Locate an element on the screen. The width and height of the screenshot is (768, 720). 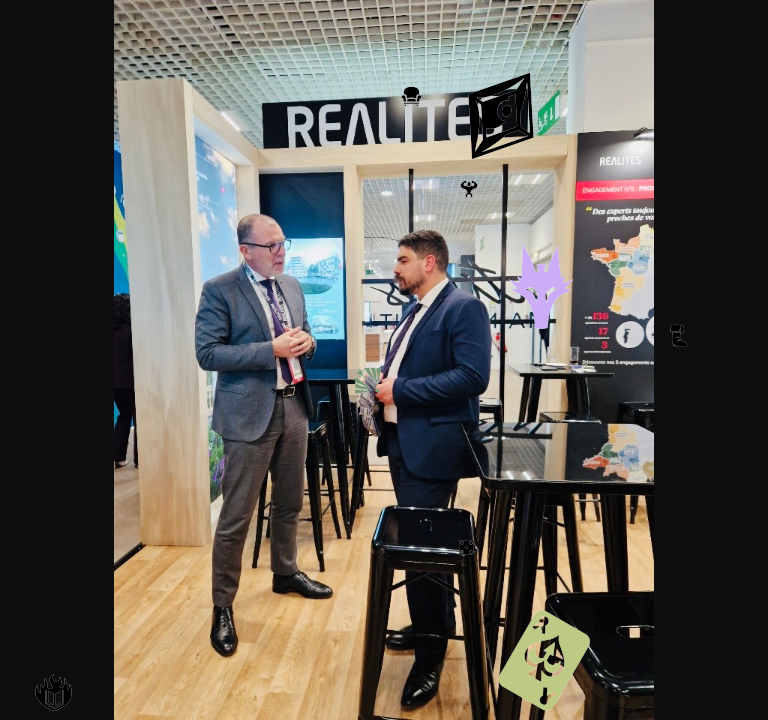
fox character or animal companion icon is located at coordinates (542, 286).